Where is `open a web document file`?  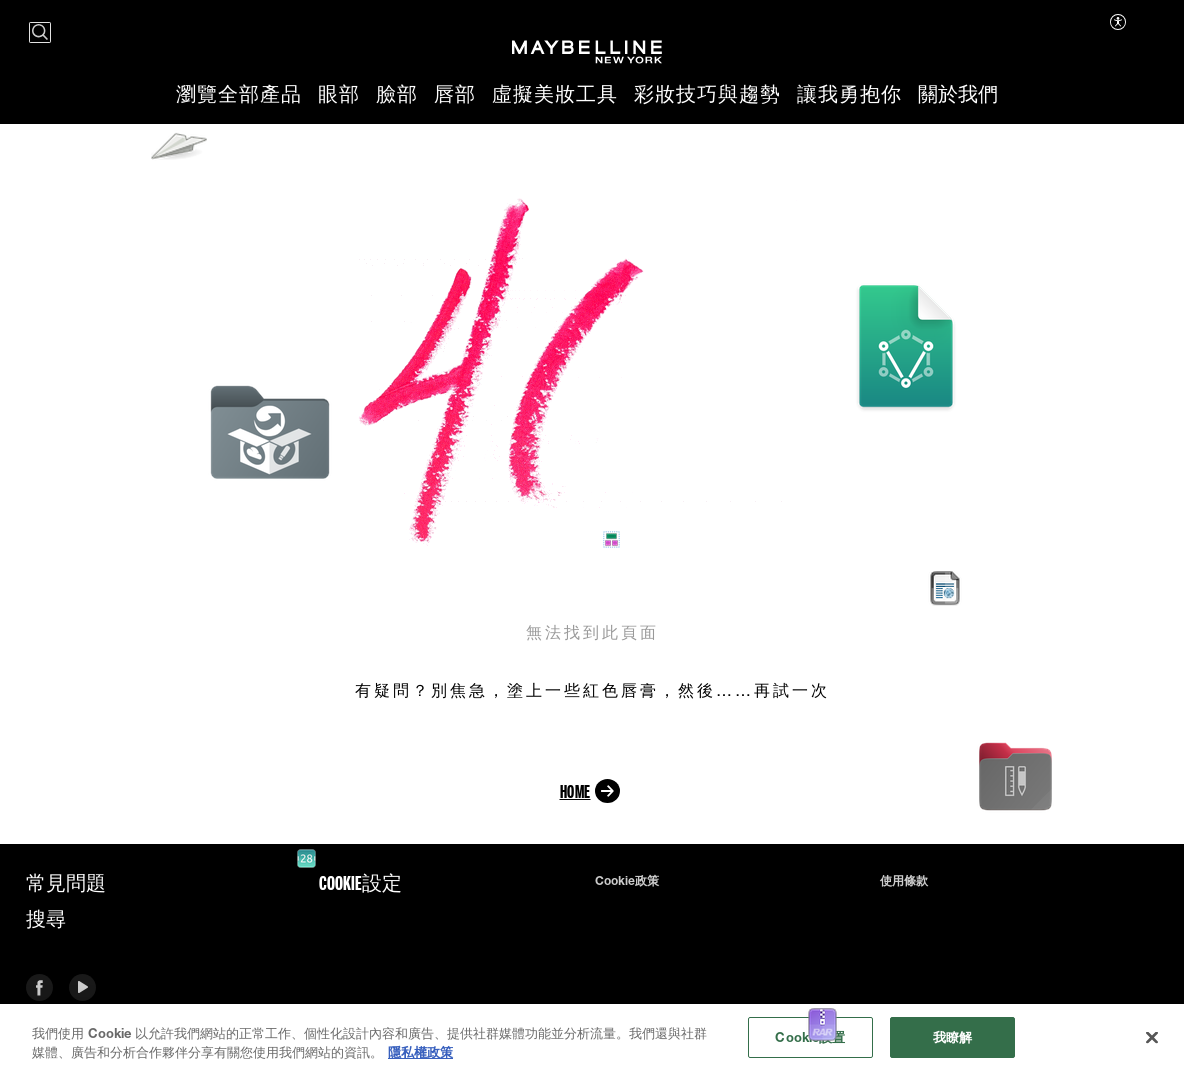
open a web document file is located at coordinates (945, 588).